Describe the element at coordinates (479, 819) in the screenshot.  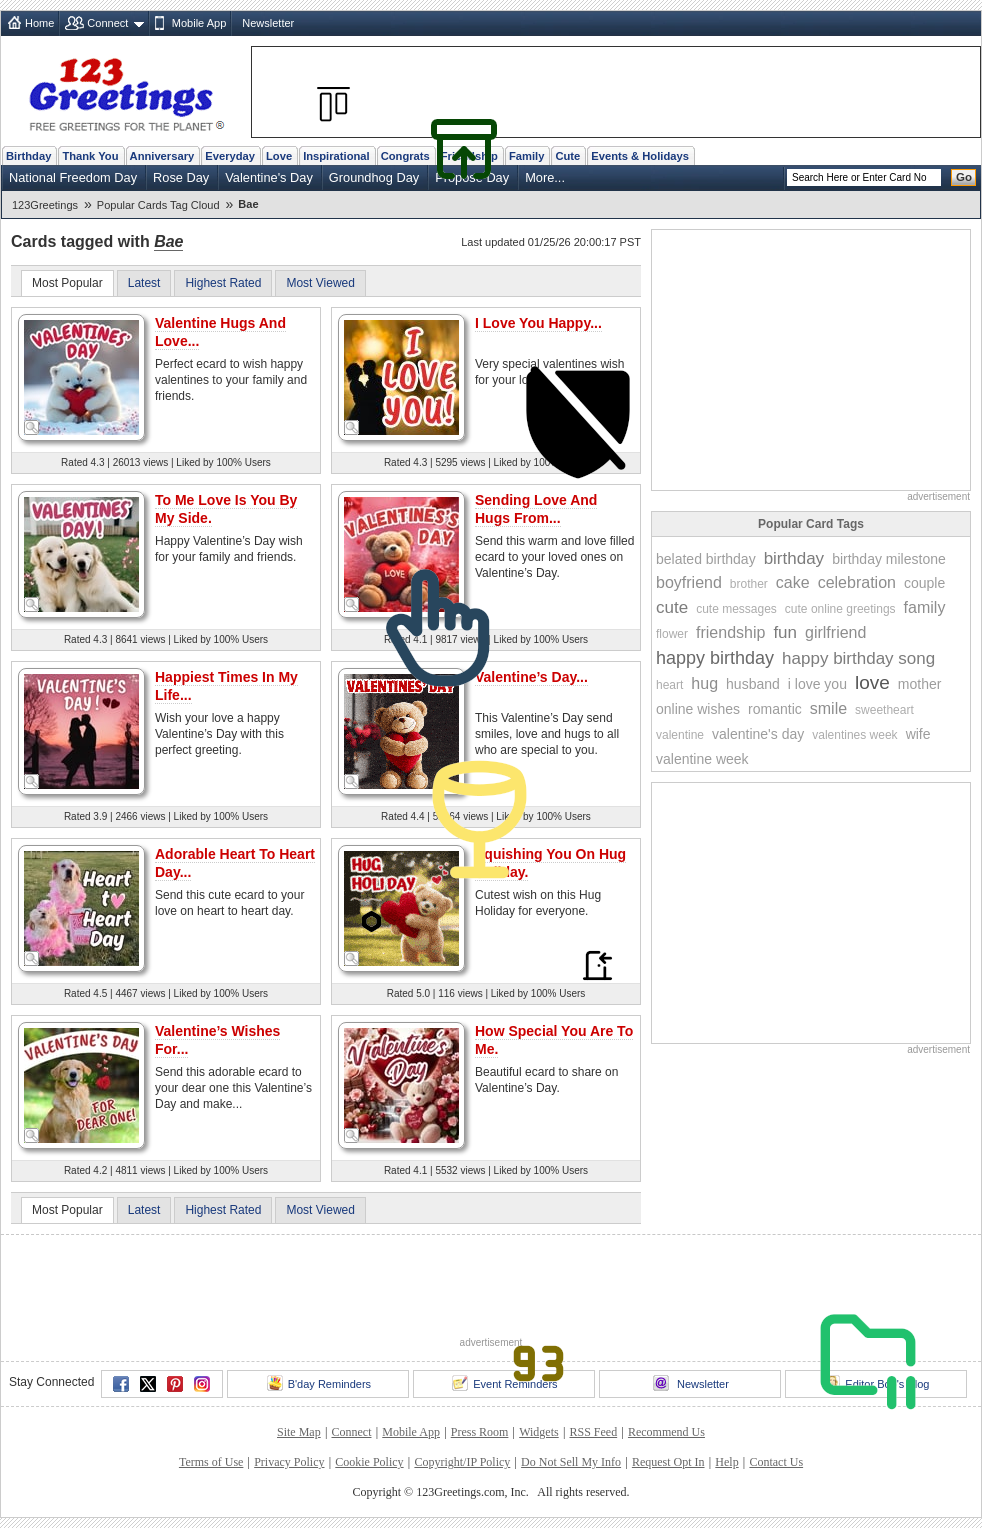
I see `view cocktail or drink menu` at that location.